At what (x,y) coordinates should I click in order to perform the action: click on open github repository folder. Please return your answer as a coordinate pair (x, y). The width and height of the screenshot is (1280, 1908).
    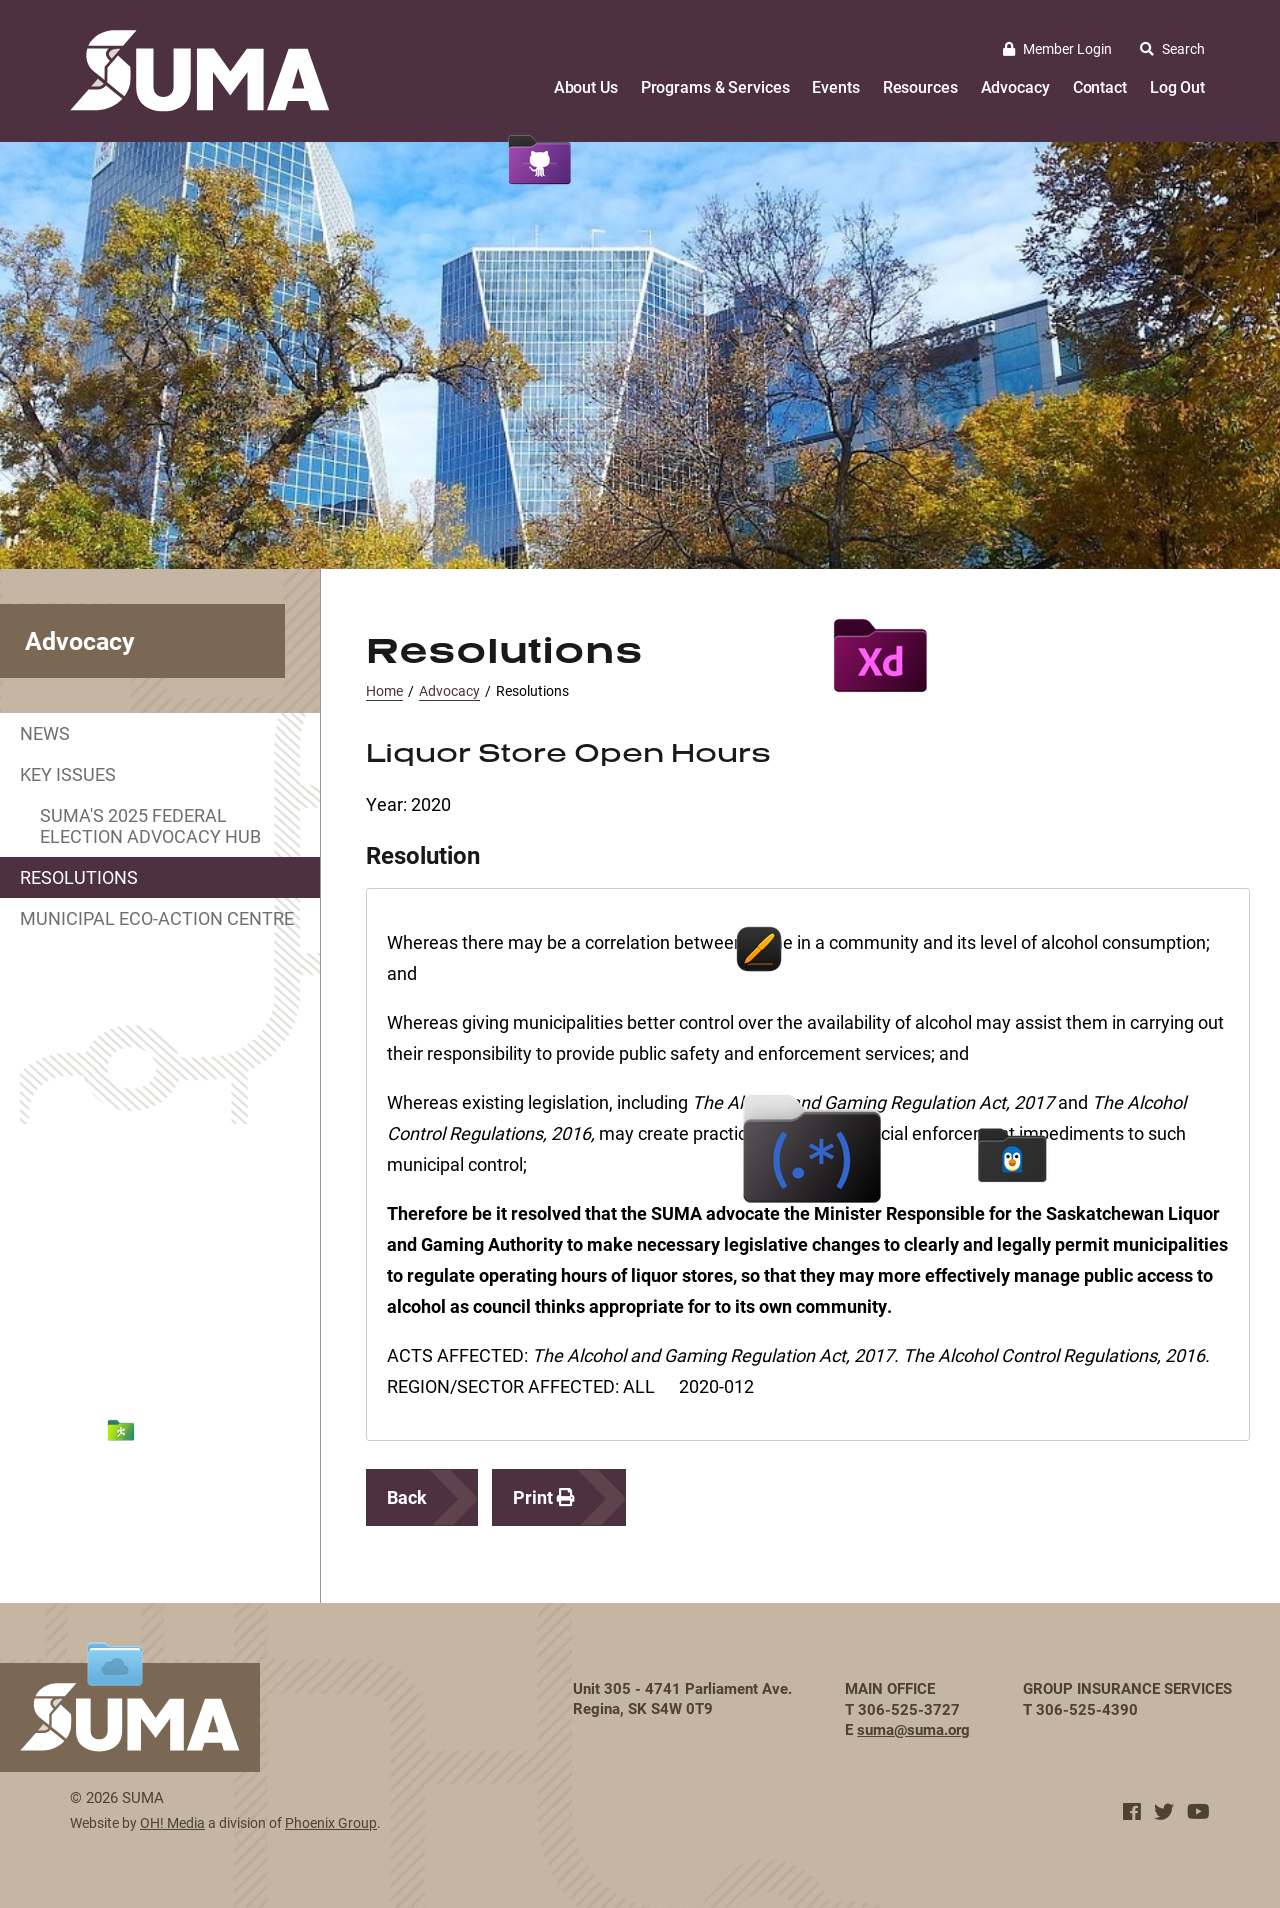
    Looking at the image, I should click on (539, 161).